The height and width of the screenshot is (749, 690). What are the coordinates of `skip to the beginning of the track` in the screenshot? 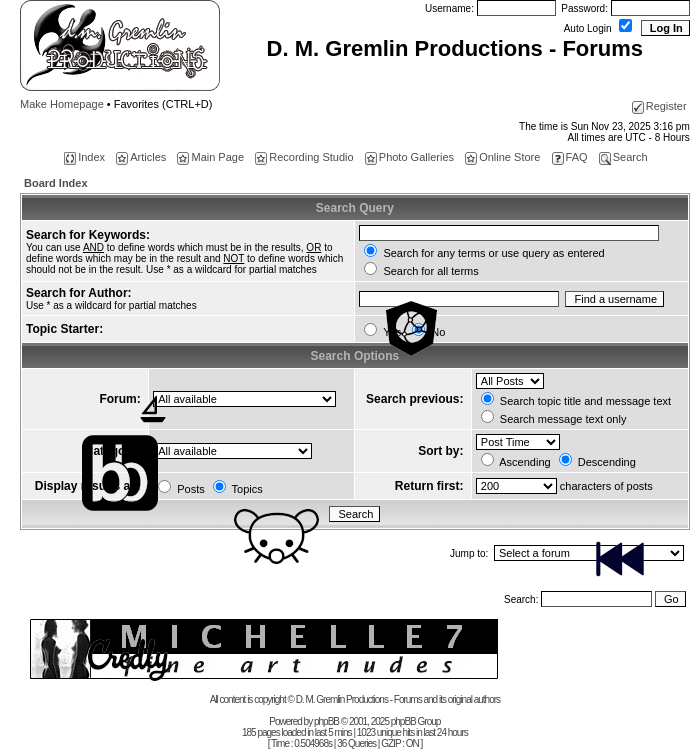 It's located at (620, 559).